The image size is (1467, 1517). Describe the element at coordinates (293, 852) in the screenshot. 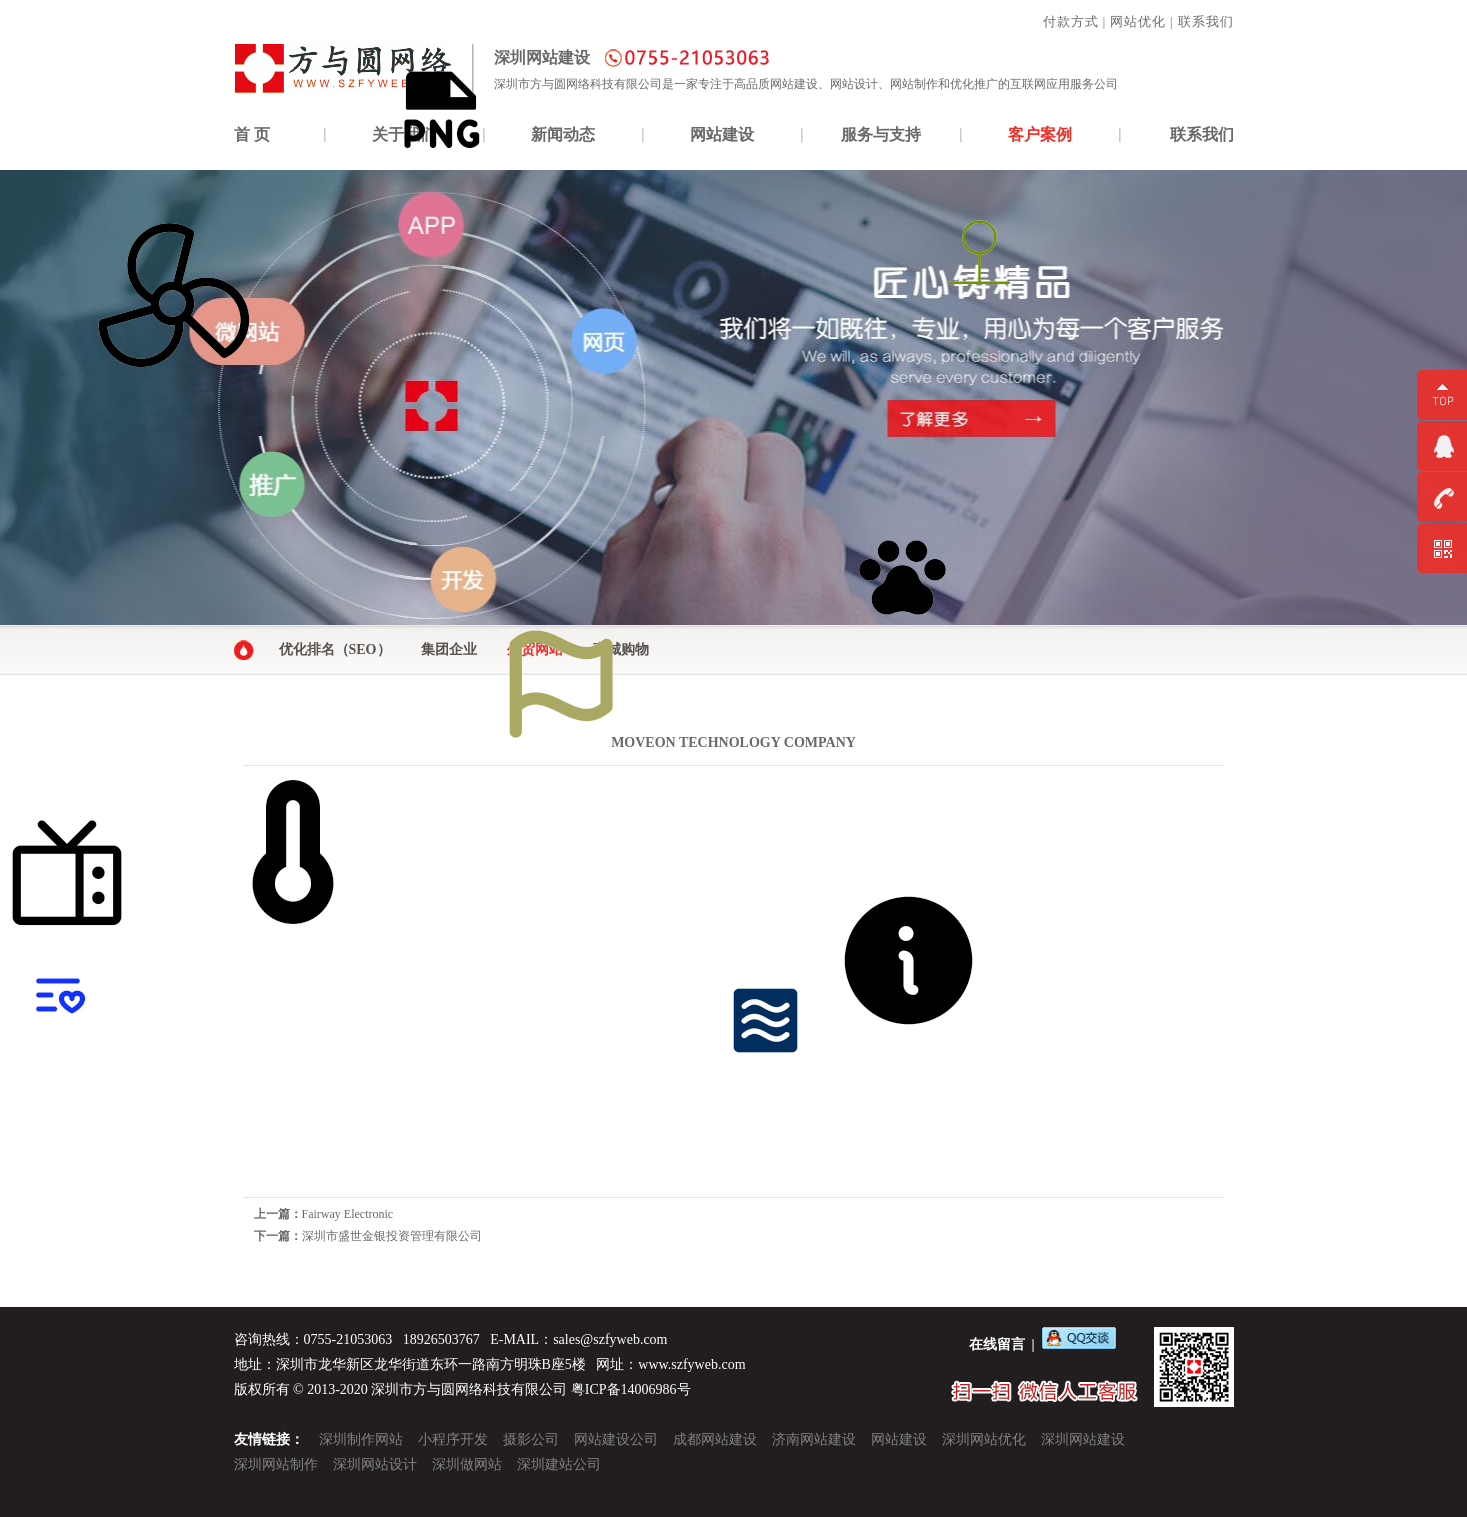

I see `indicates maximum temperature level` at that location.